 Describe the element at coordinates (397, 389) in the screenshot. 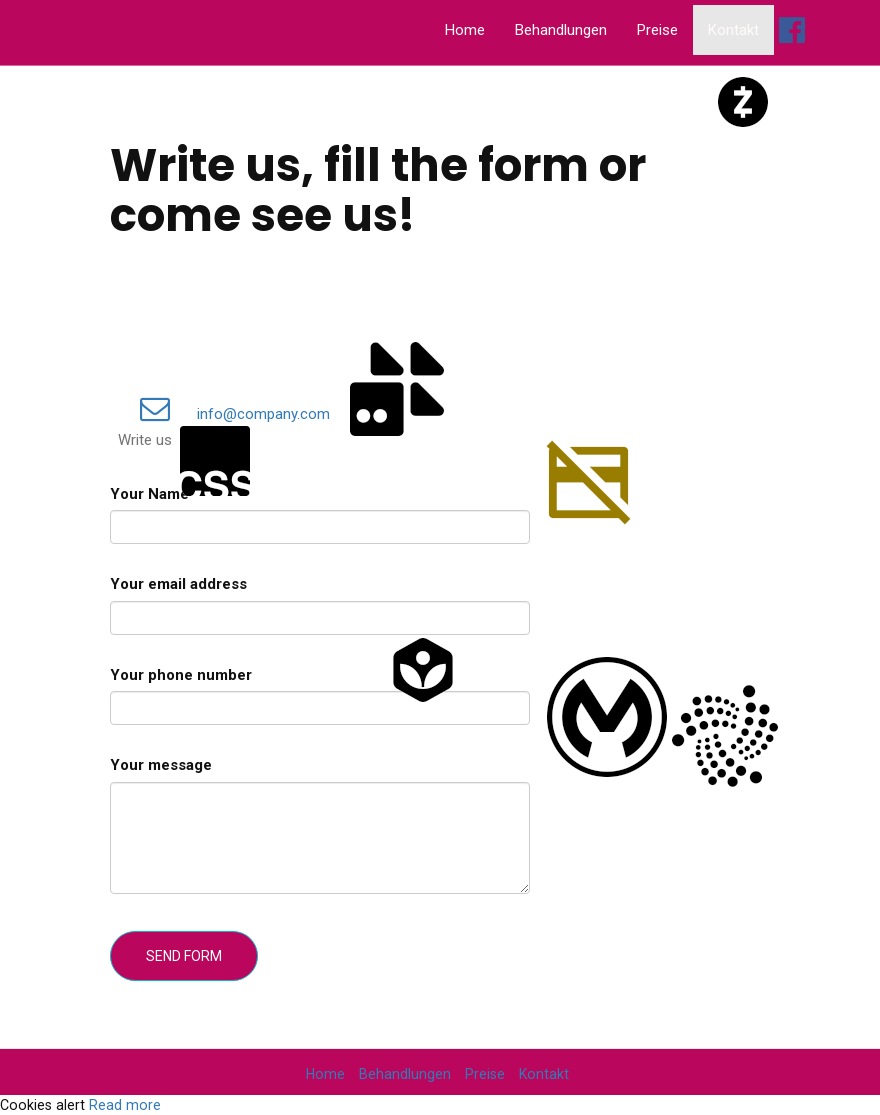

I see `open the Firefish app` at that location.